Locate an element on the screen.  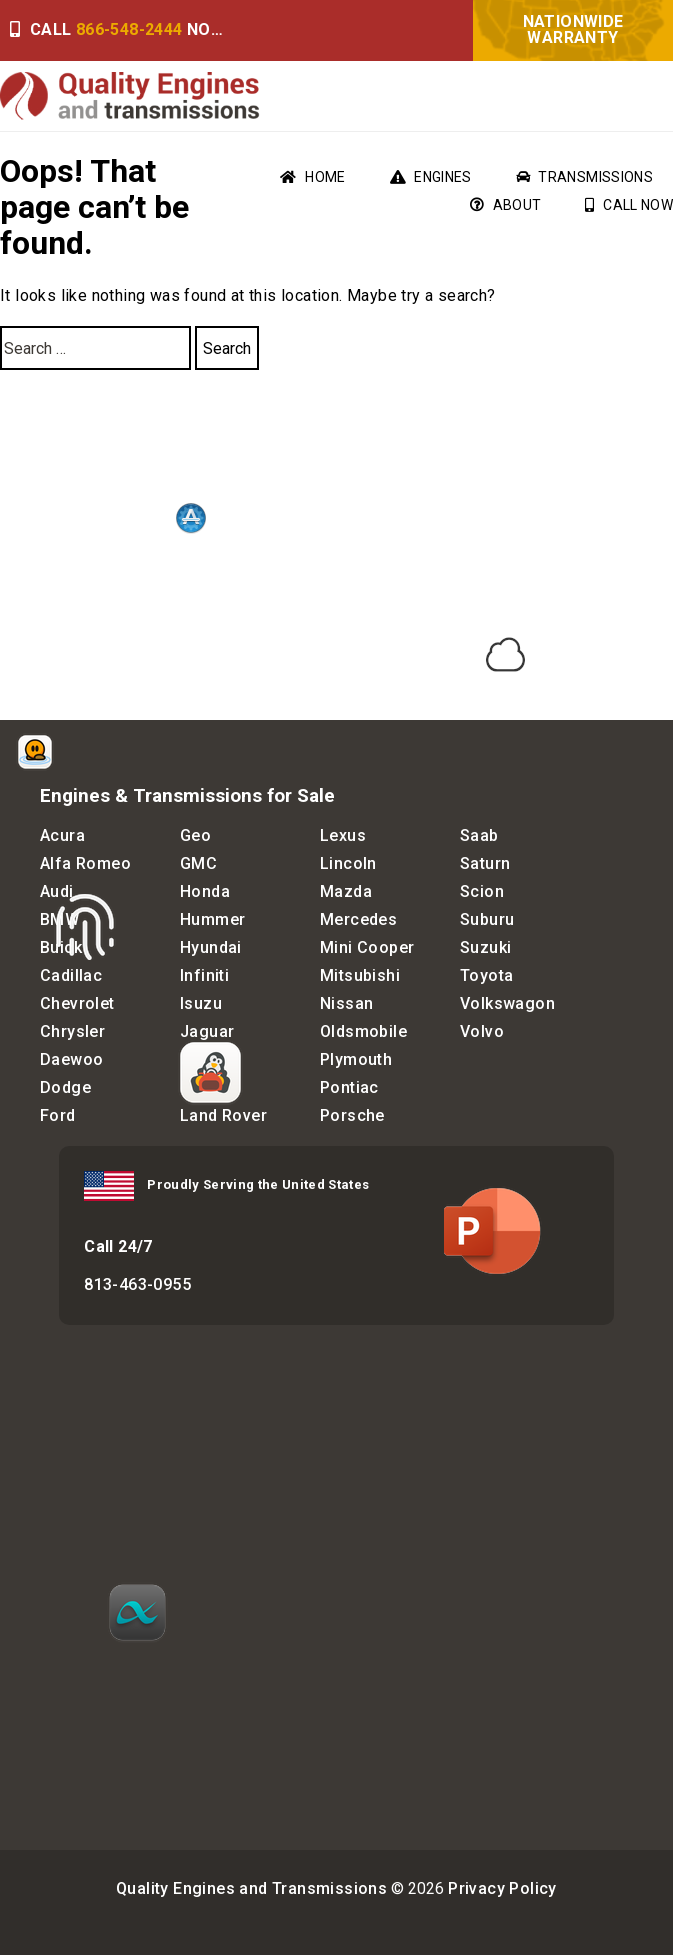
launch supertuxkart racing game is located at coordinates (210, 1072).